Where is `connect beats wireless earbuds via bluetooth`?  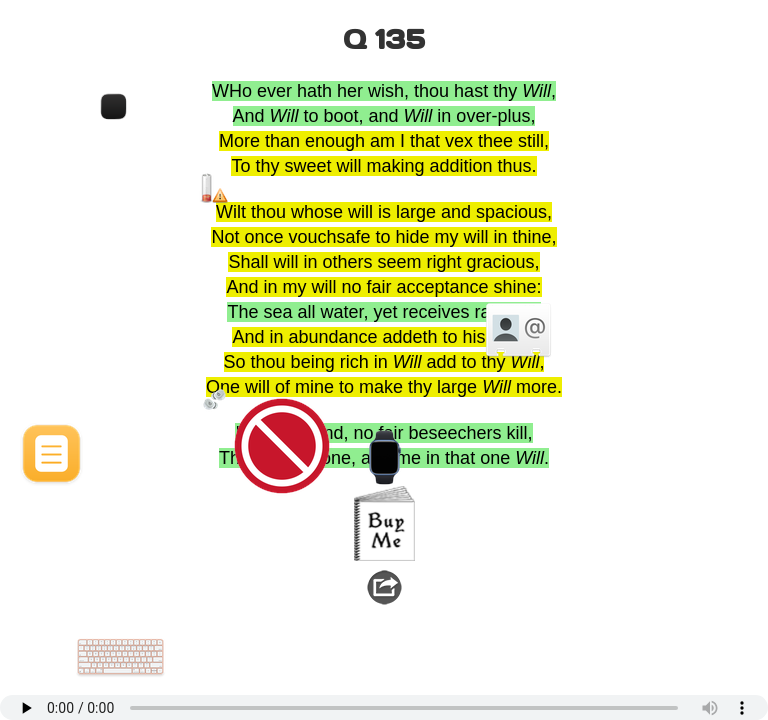
connect beats wireless earbuds via bluetooth is located at coordinates (214, 399).